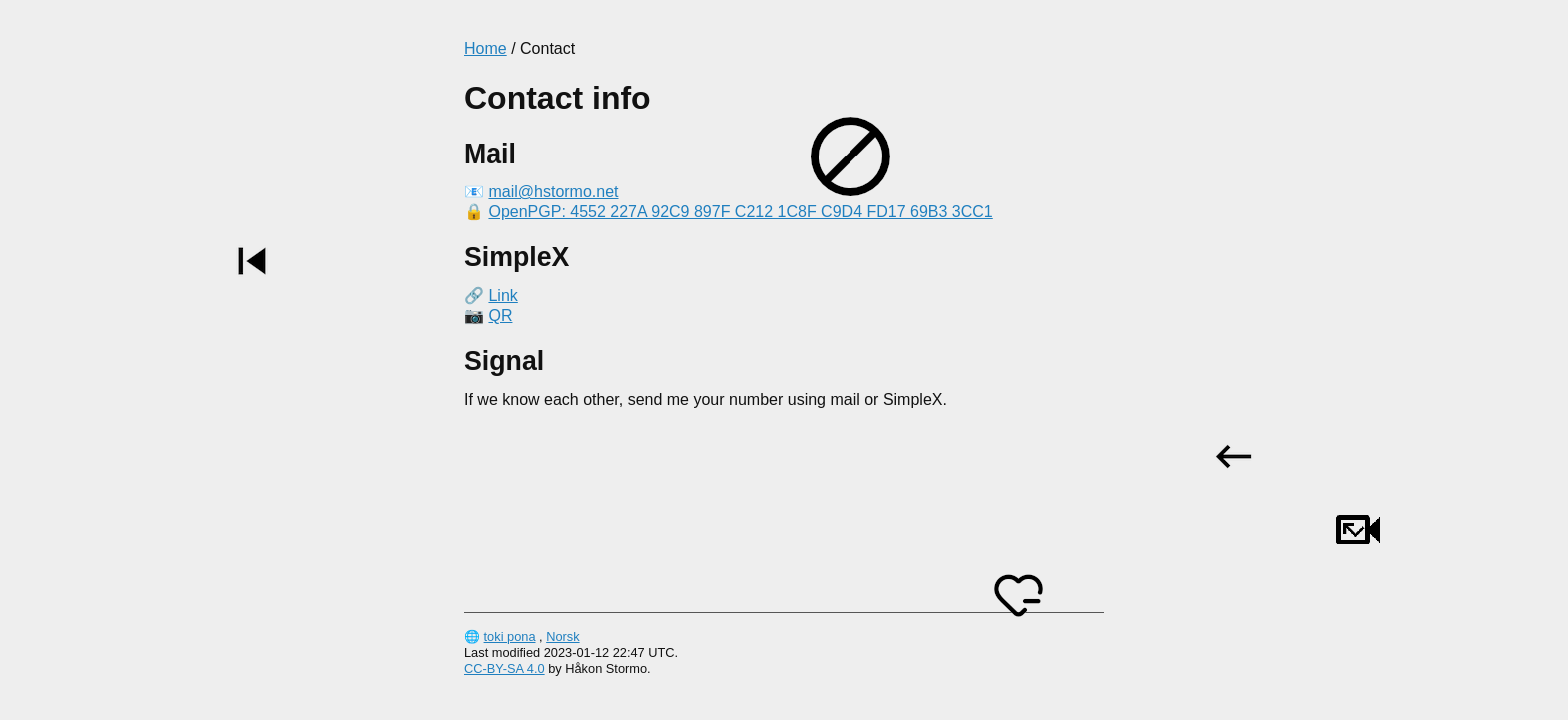 Image resolution: width=1568 pixels, height=720 pixels. I want to click on remove from favorites, so click(1018, 594).